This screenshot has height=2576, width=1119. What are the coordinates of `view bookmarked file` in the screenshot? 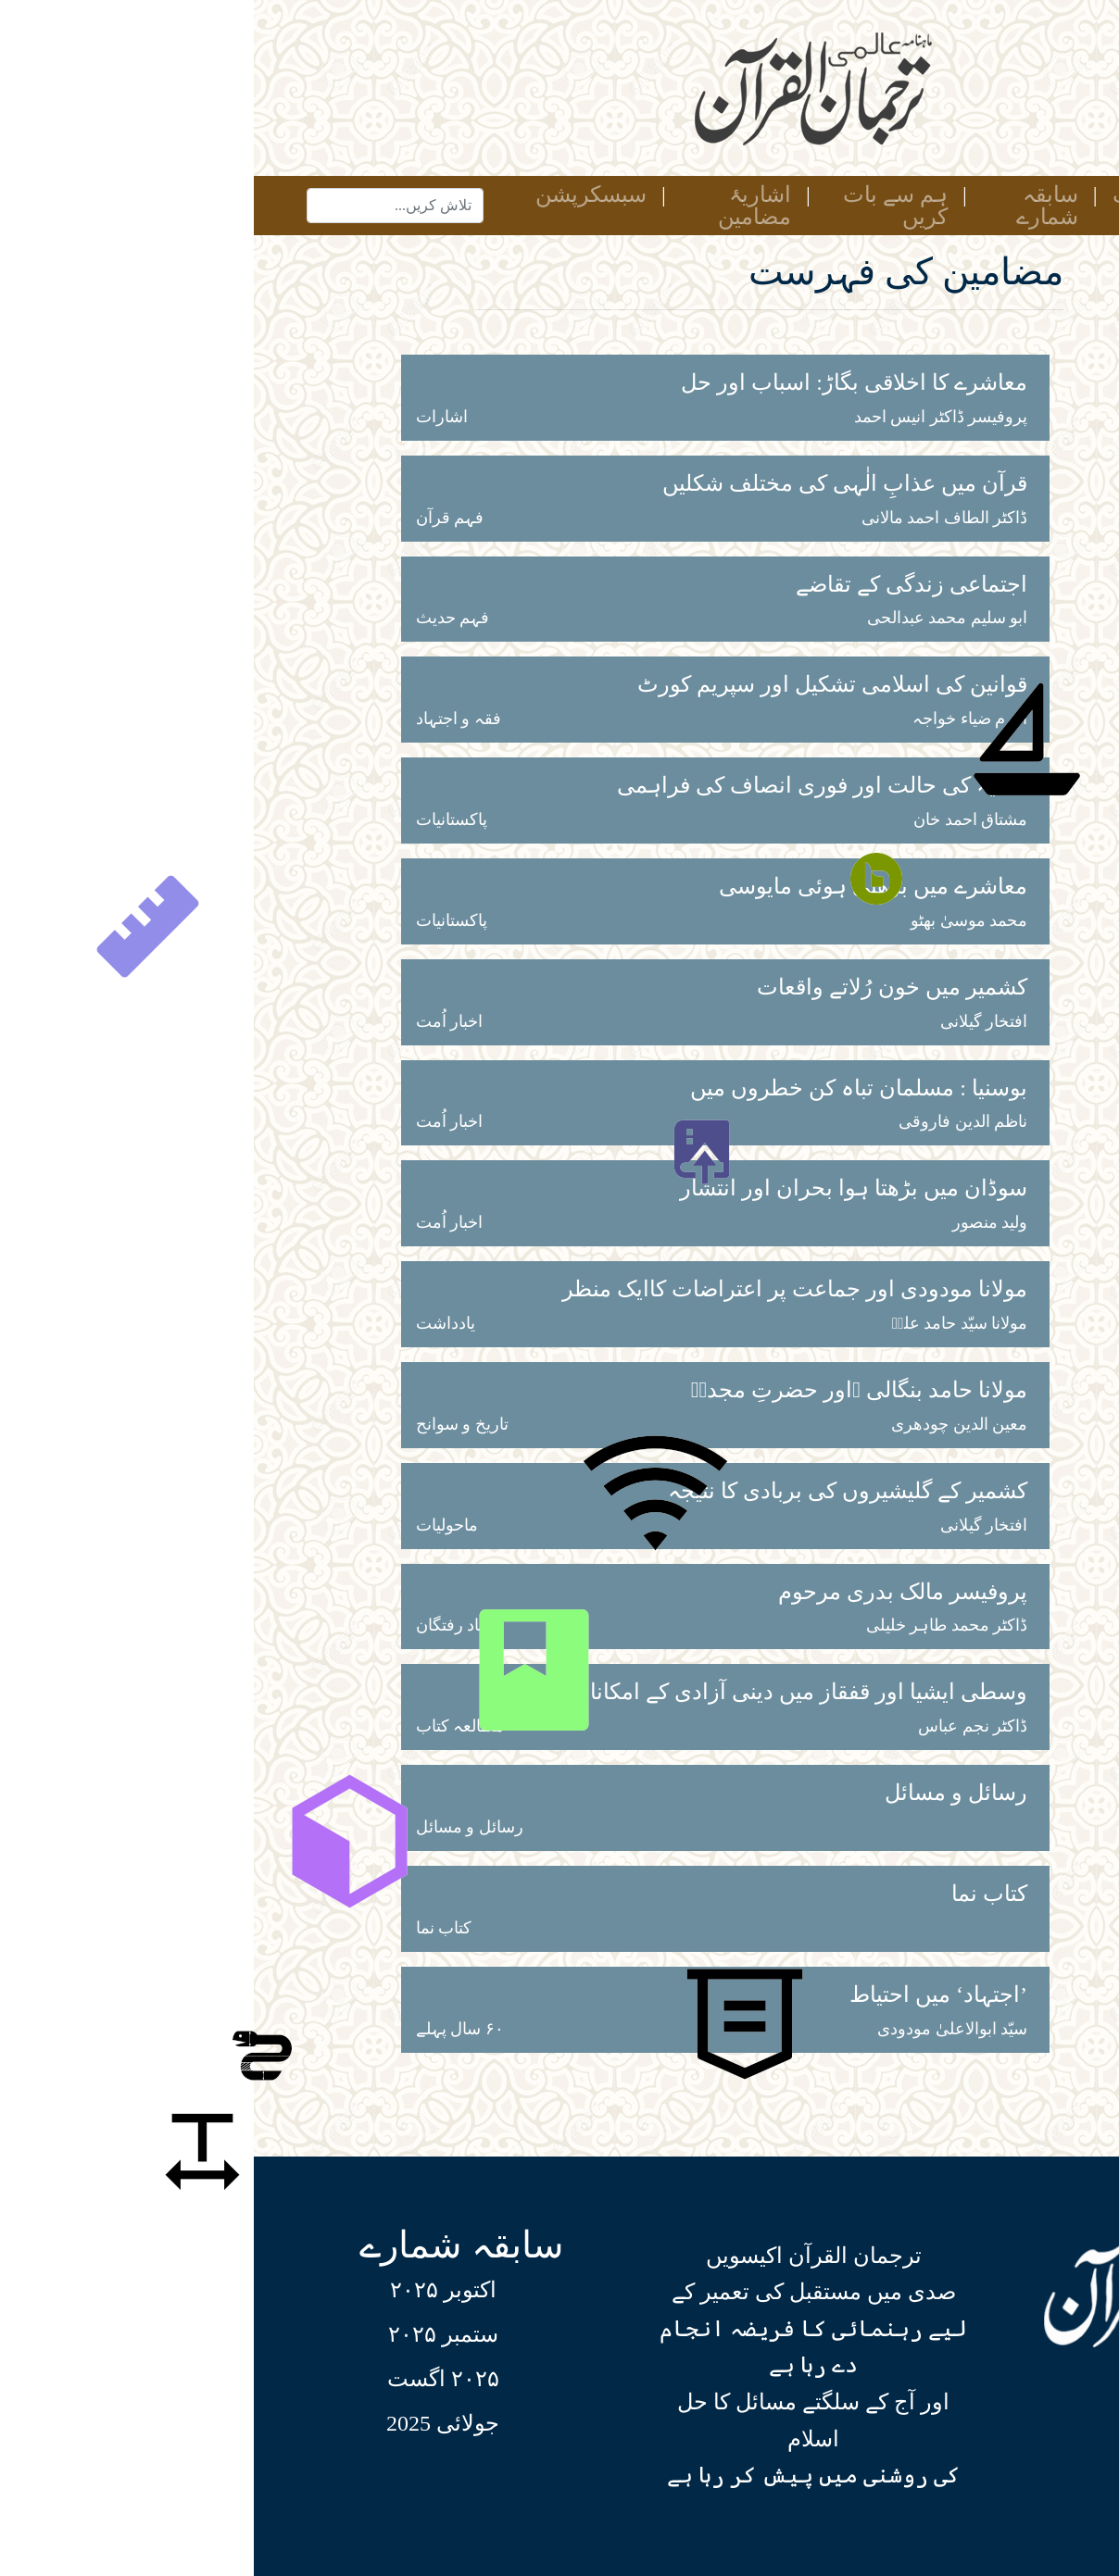 It's located at (534, 1669).